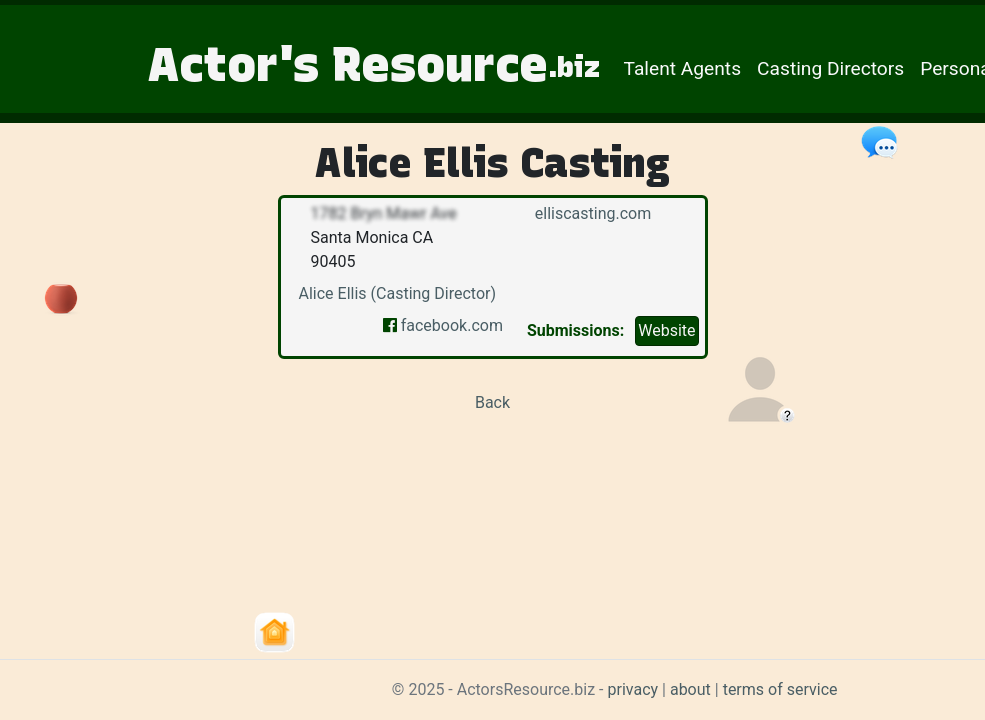  What do you see at coordinates (274, 632) in the screenshot?
I see `open the home app` at bounding box center [274, 632].